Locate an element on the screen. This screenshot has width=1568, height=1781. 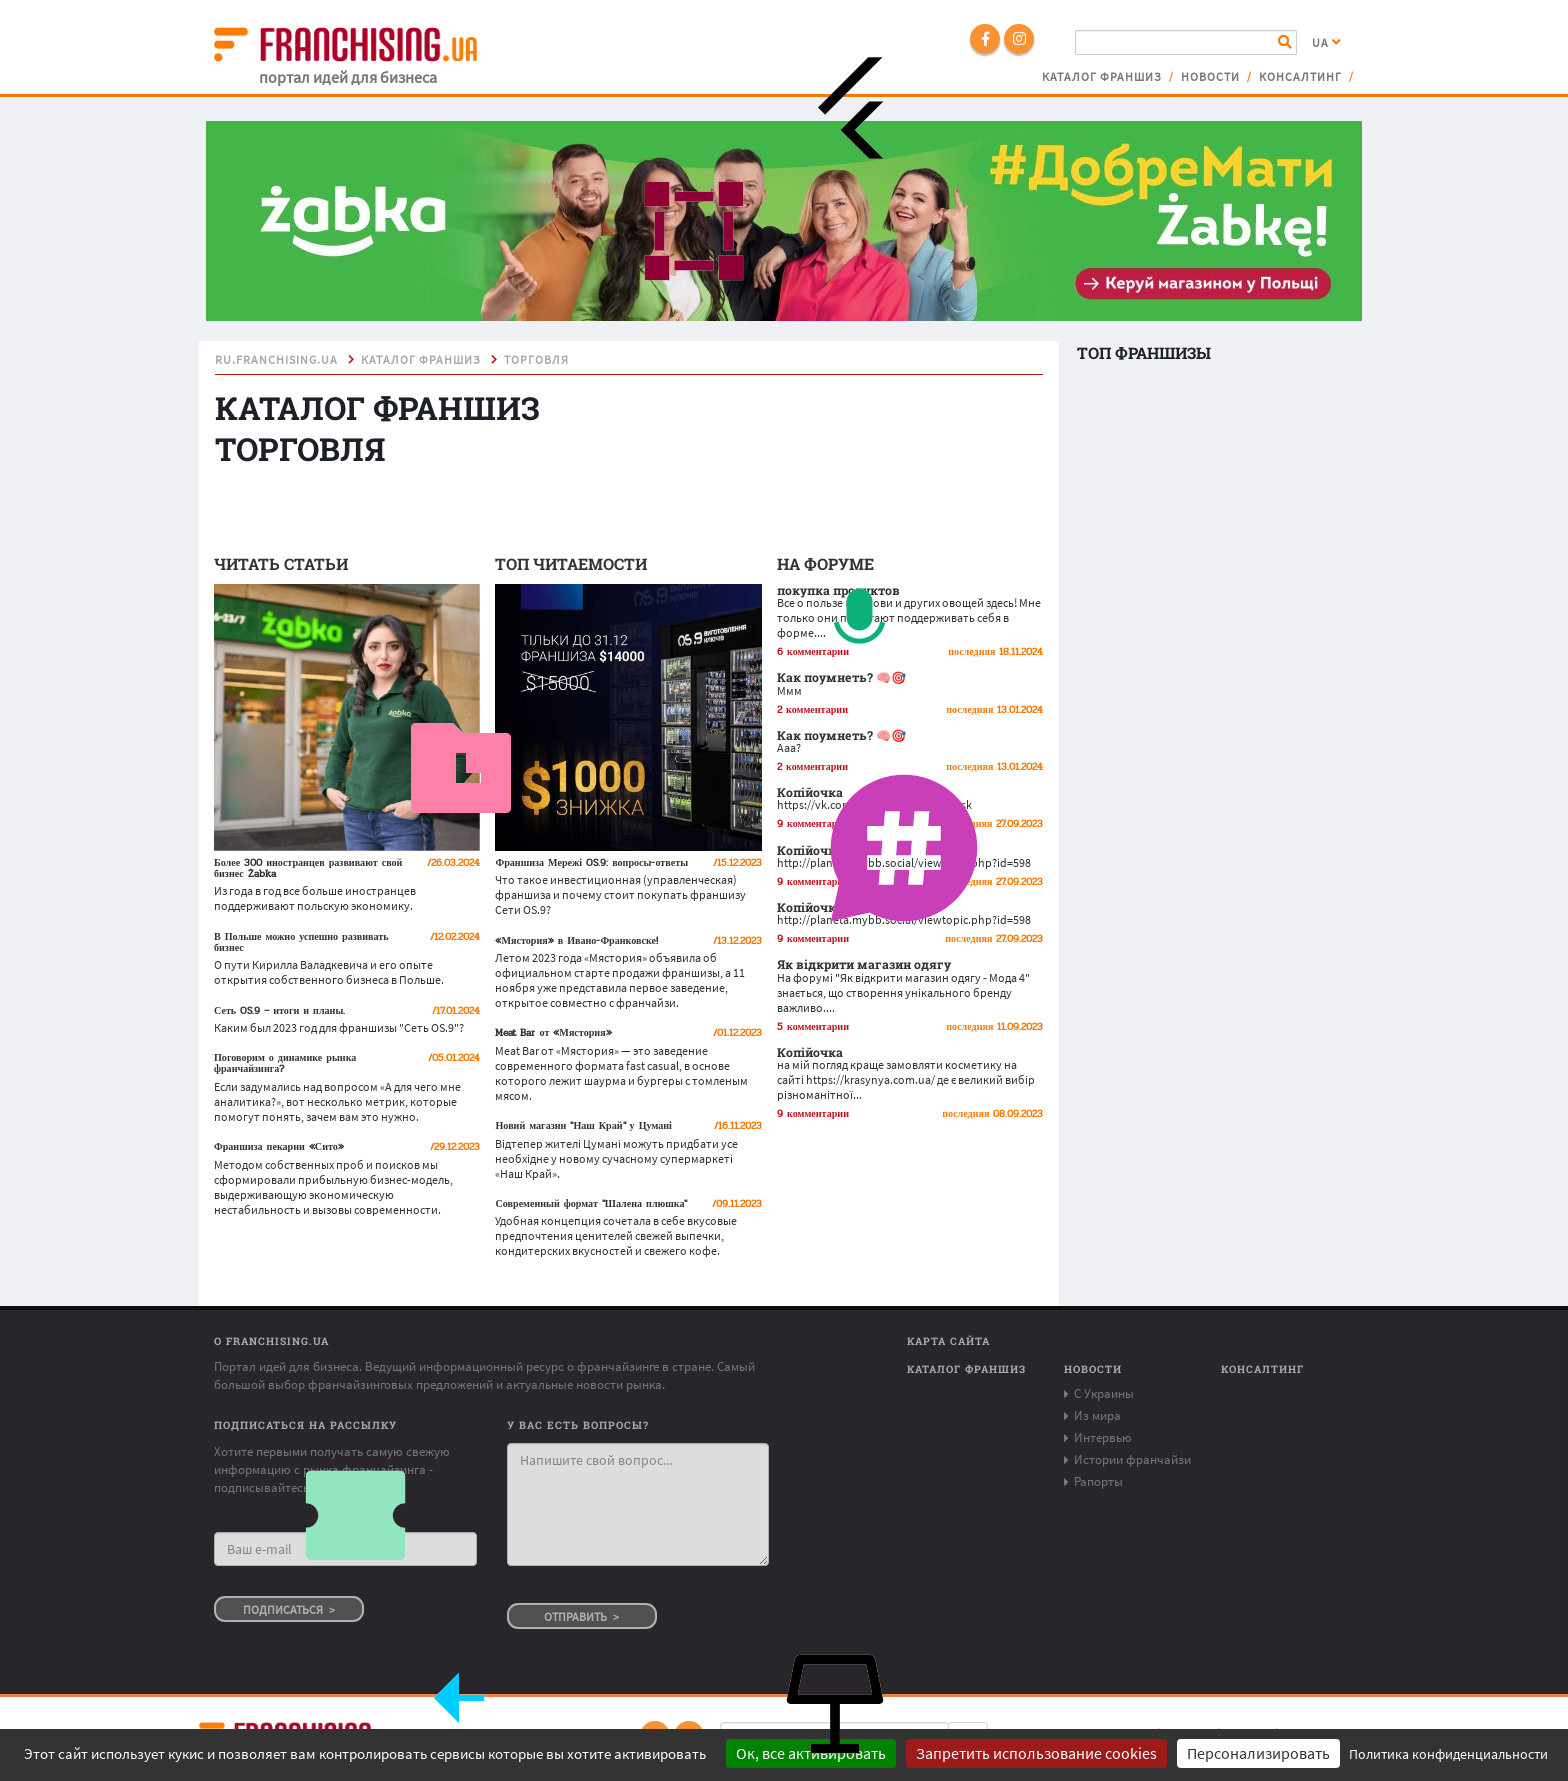
open Apple Keynote presentation app is located at coordinates (835, 1704).